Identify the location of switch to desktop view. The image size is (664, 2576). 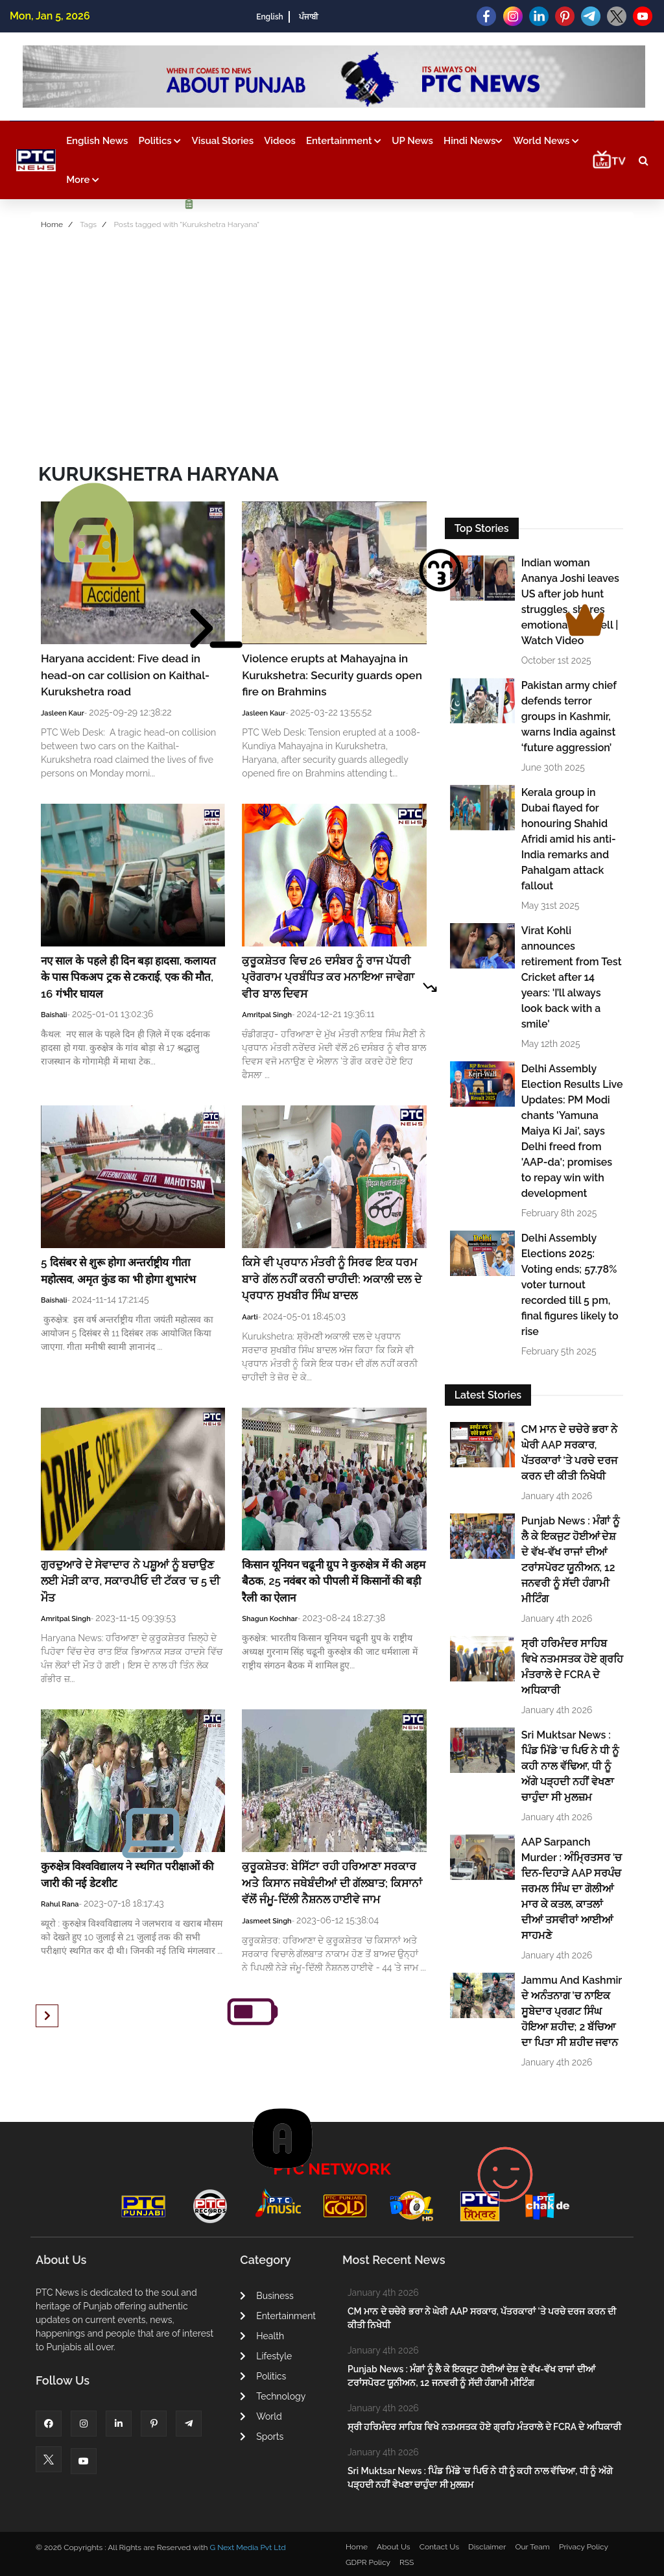
(152, 1831).